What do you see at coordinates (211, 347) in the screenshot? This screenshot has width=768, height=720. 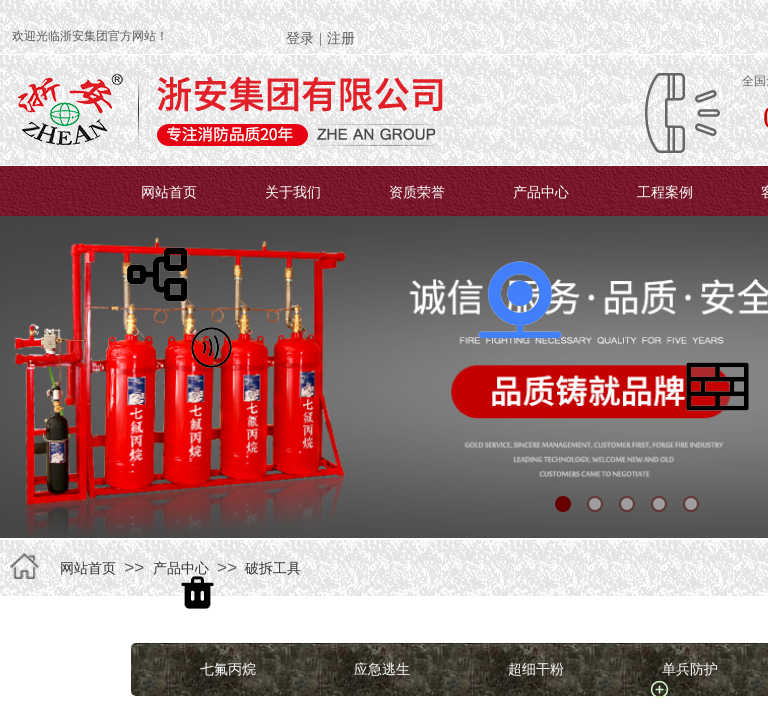 I see `tap to pay with contactless payment` at bounding box center [211, 347].